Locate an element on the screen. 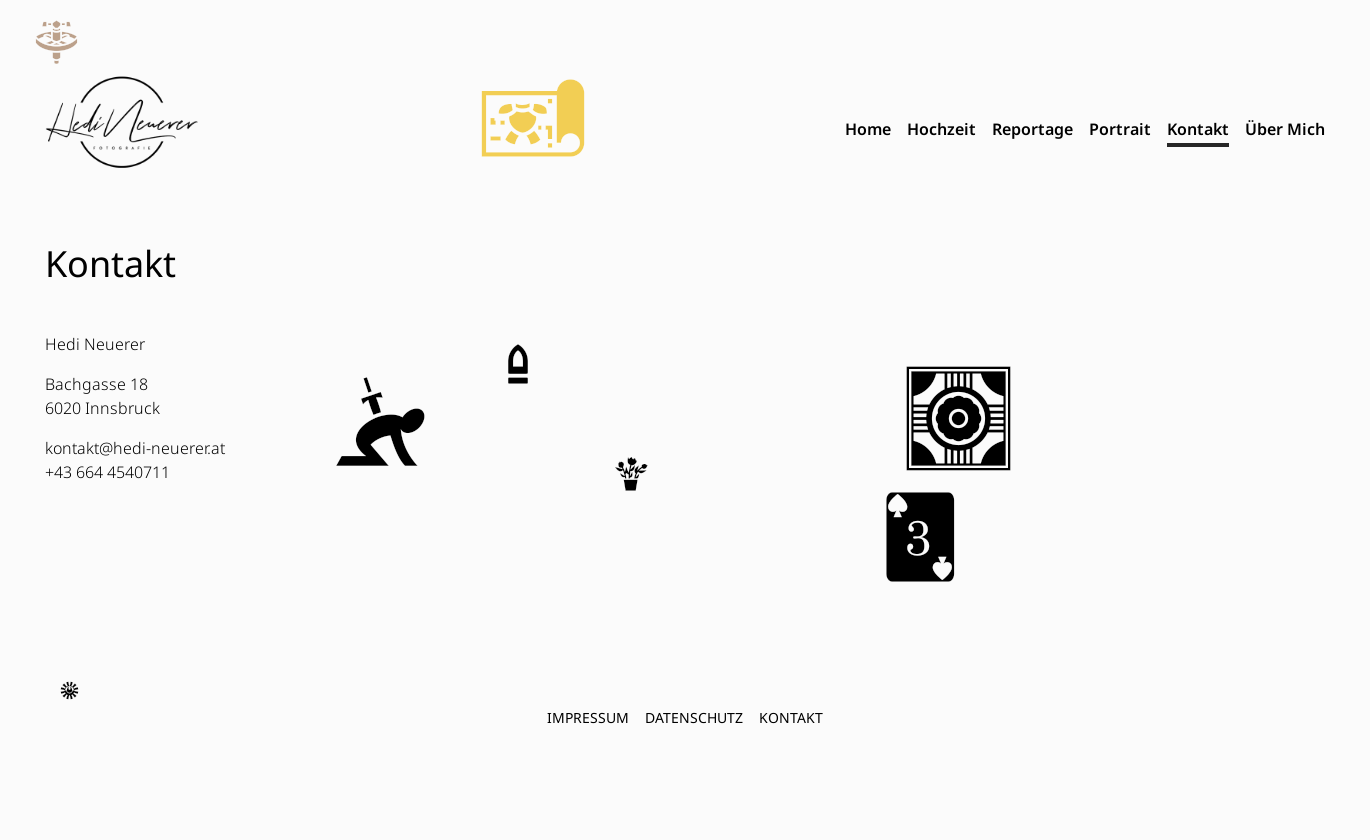 The height and width of the screenshot is (840, 1370). select rifle weapon in game inventory is located at coordinates (518, 364).